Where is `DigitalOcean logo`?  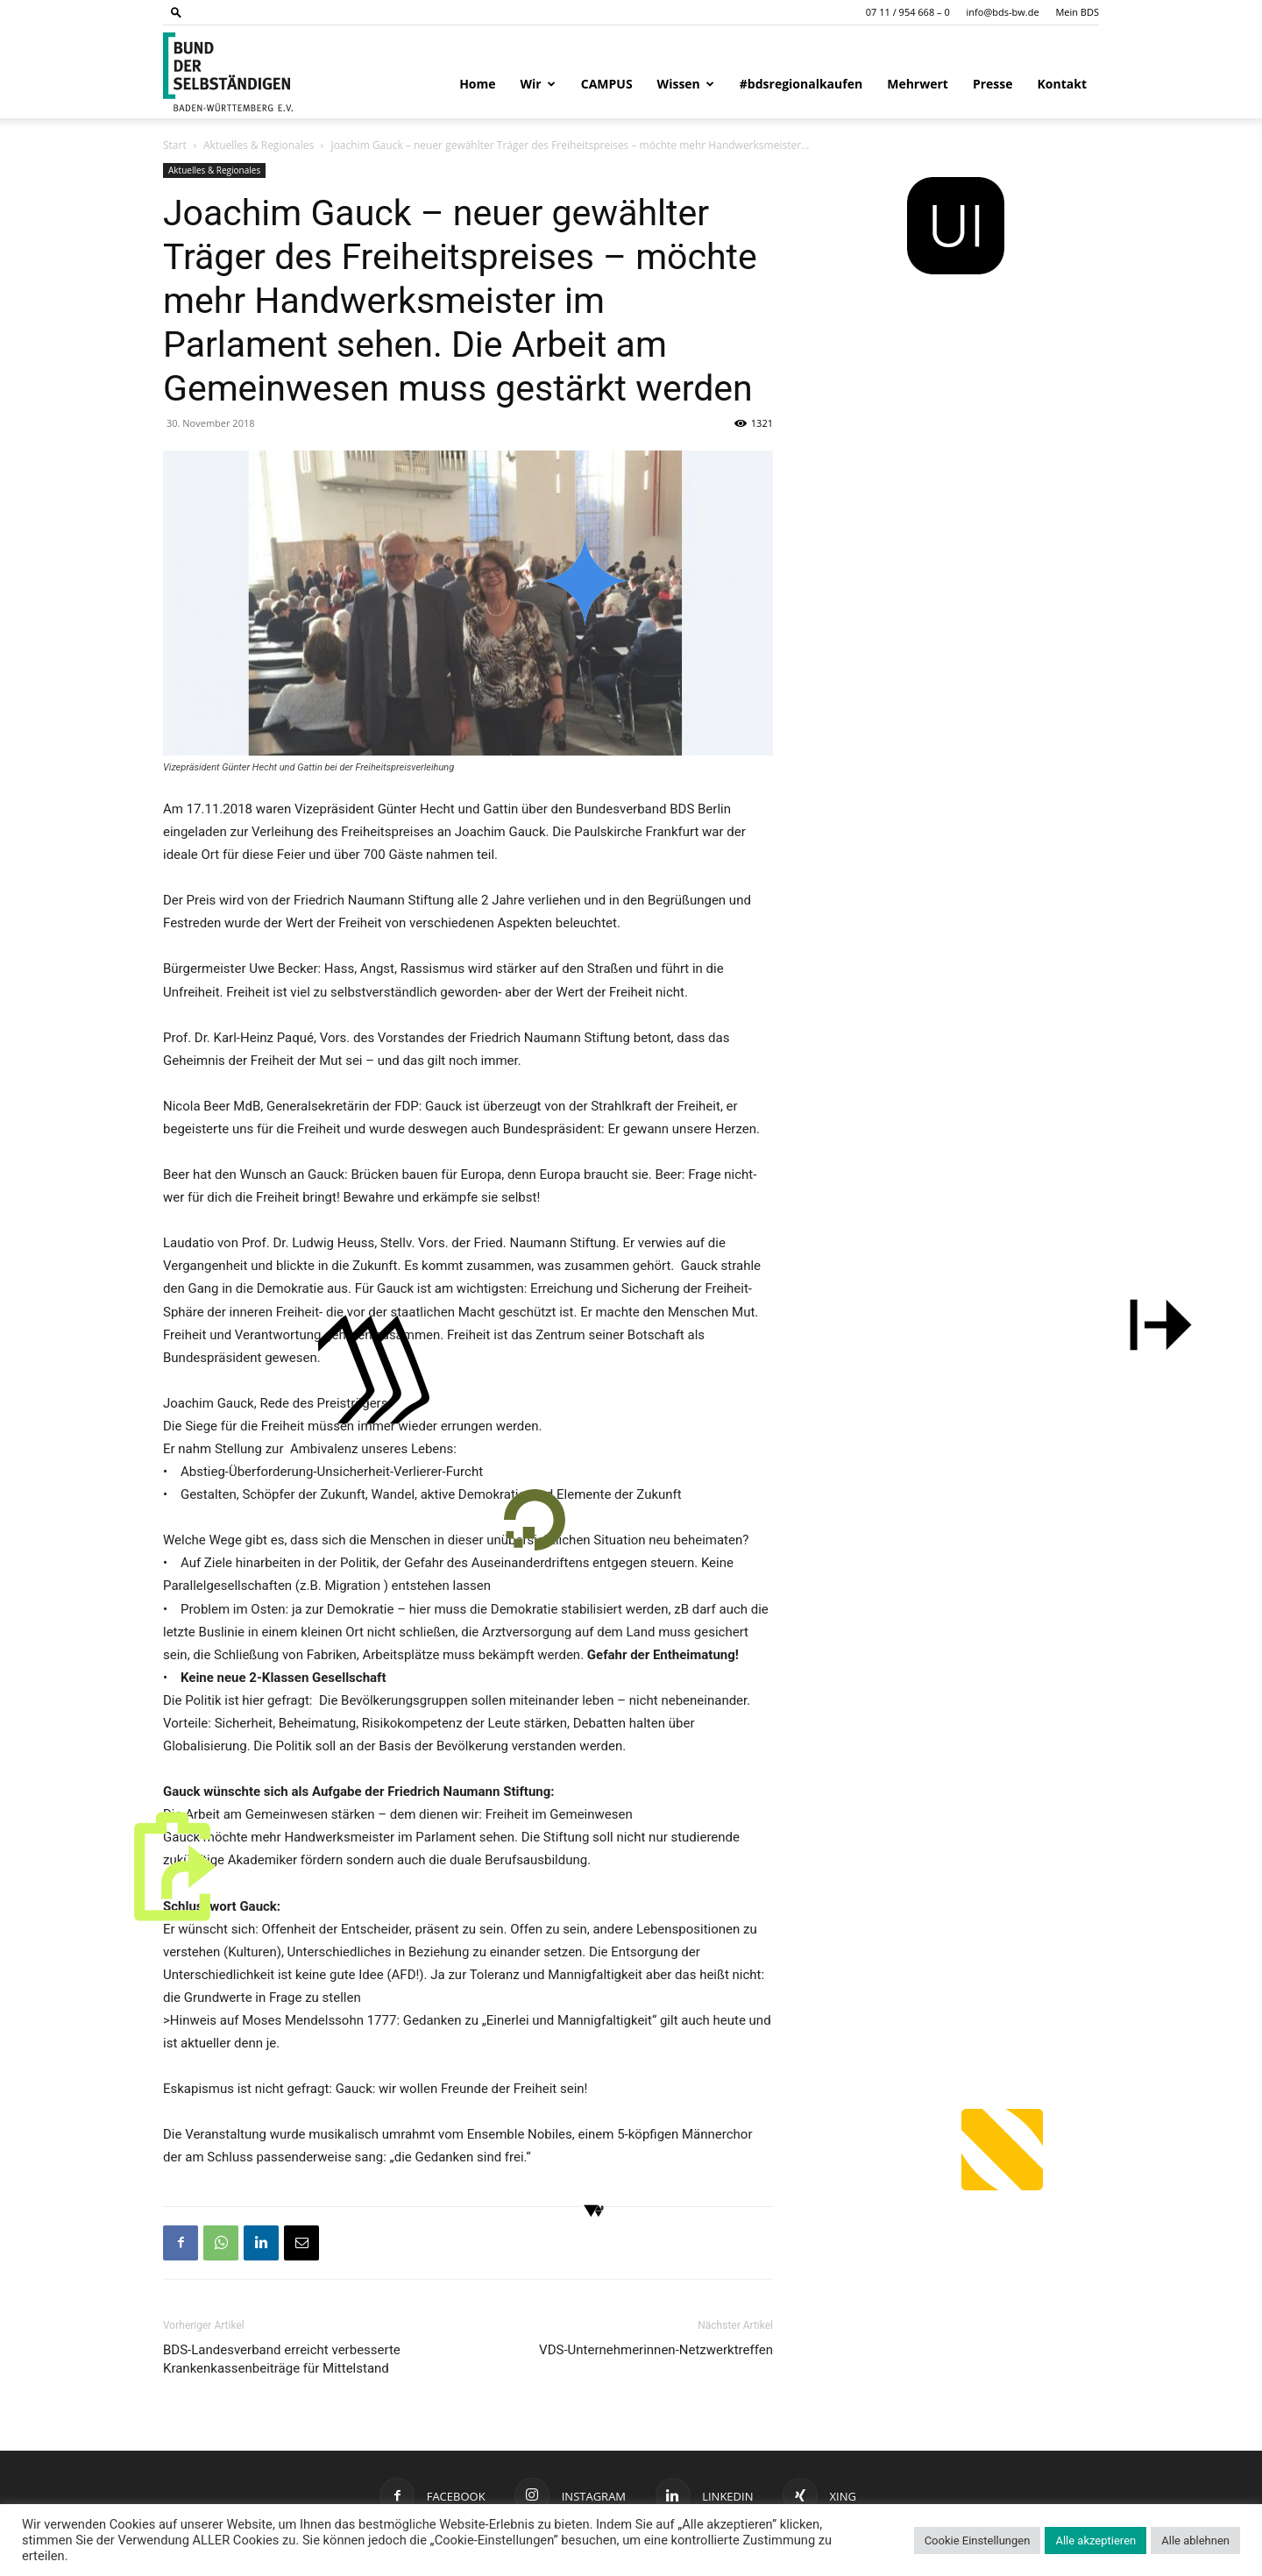
DigitalOcean logo is located at coordinates (535, 1520).